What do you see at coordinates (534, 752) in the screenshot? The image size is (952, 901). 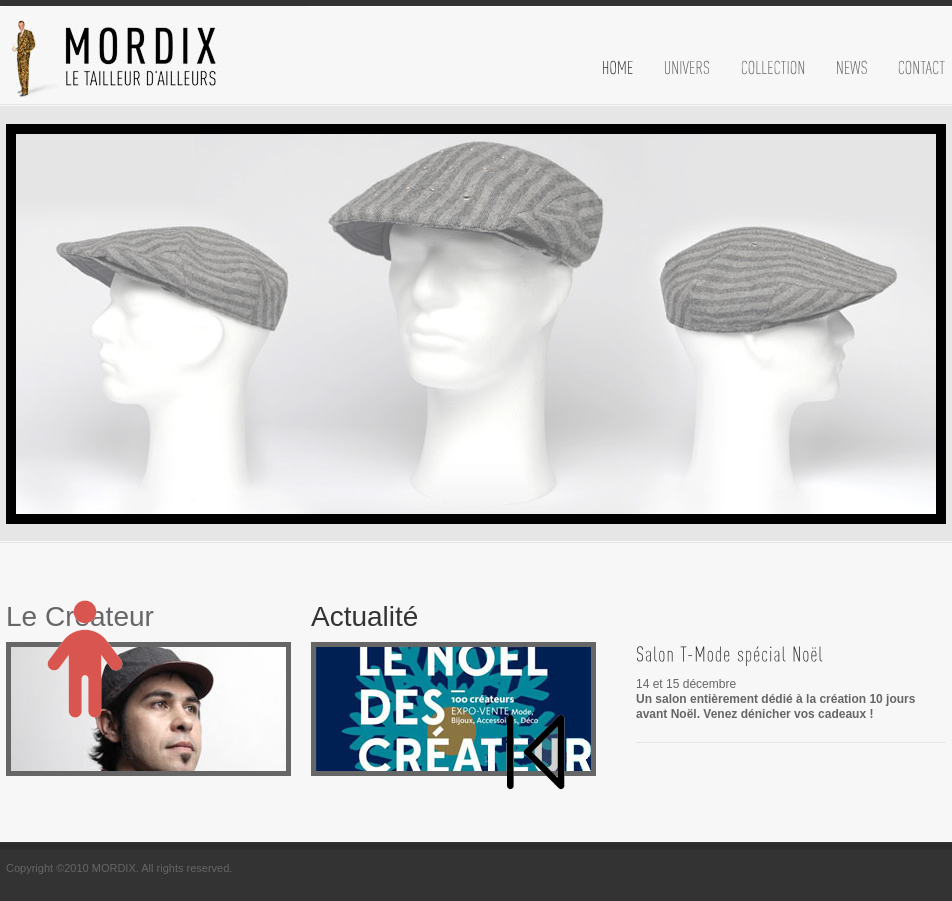 I see `go to the beginning or first item` at bounding box center [534, 752].